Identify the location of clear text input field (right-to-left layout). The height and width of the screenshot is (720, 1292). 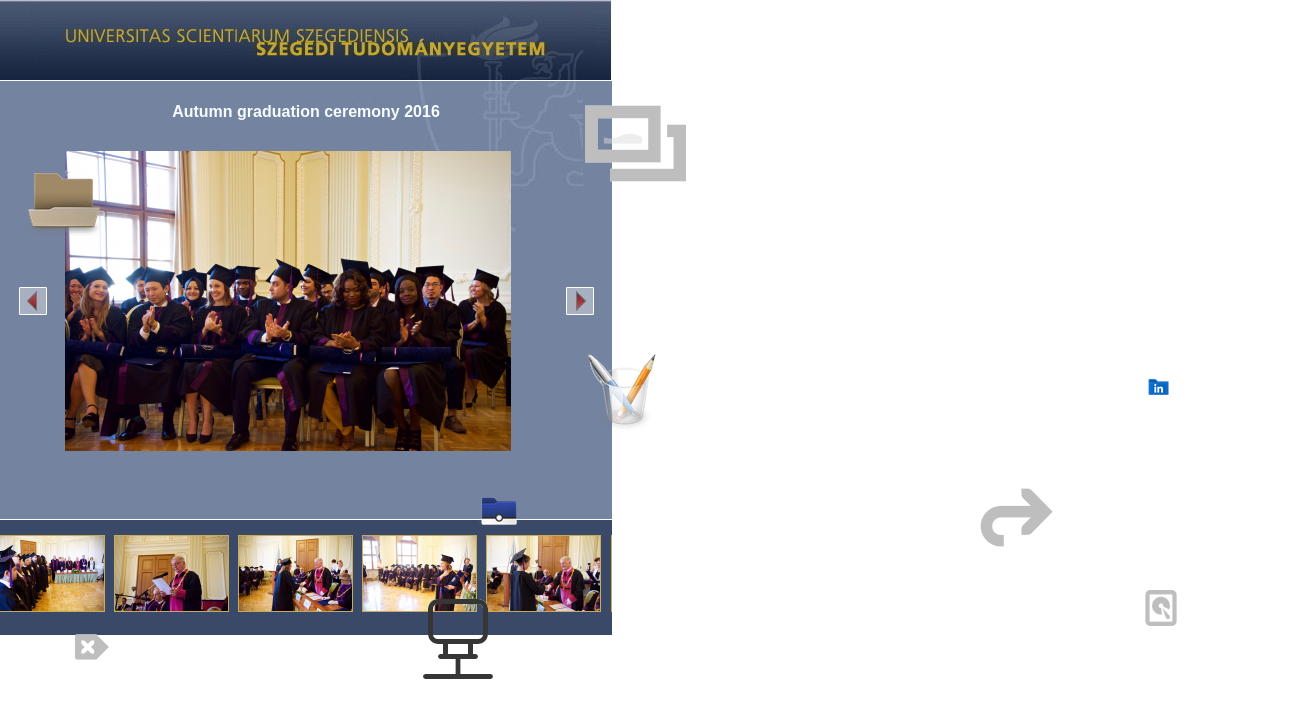
(92, 647).